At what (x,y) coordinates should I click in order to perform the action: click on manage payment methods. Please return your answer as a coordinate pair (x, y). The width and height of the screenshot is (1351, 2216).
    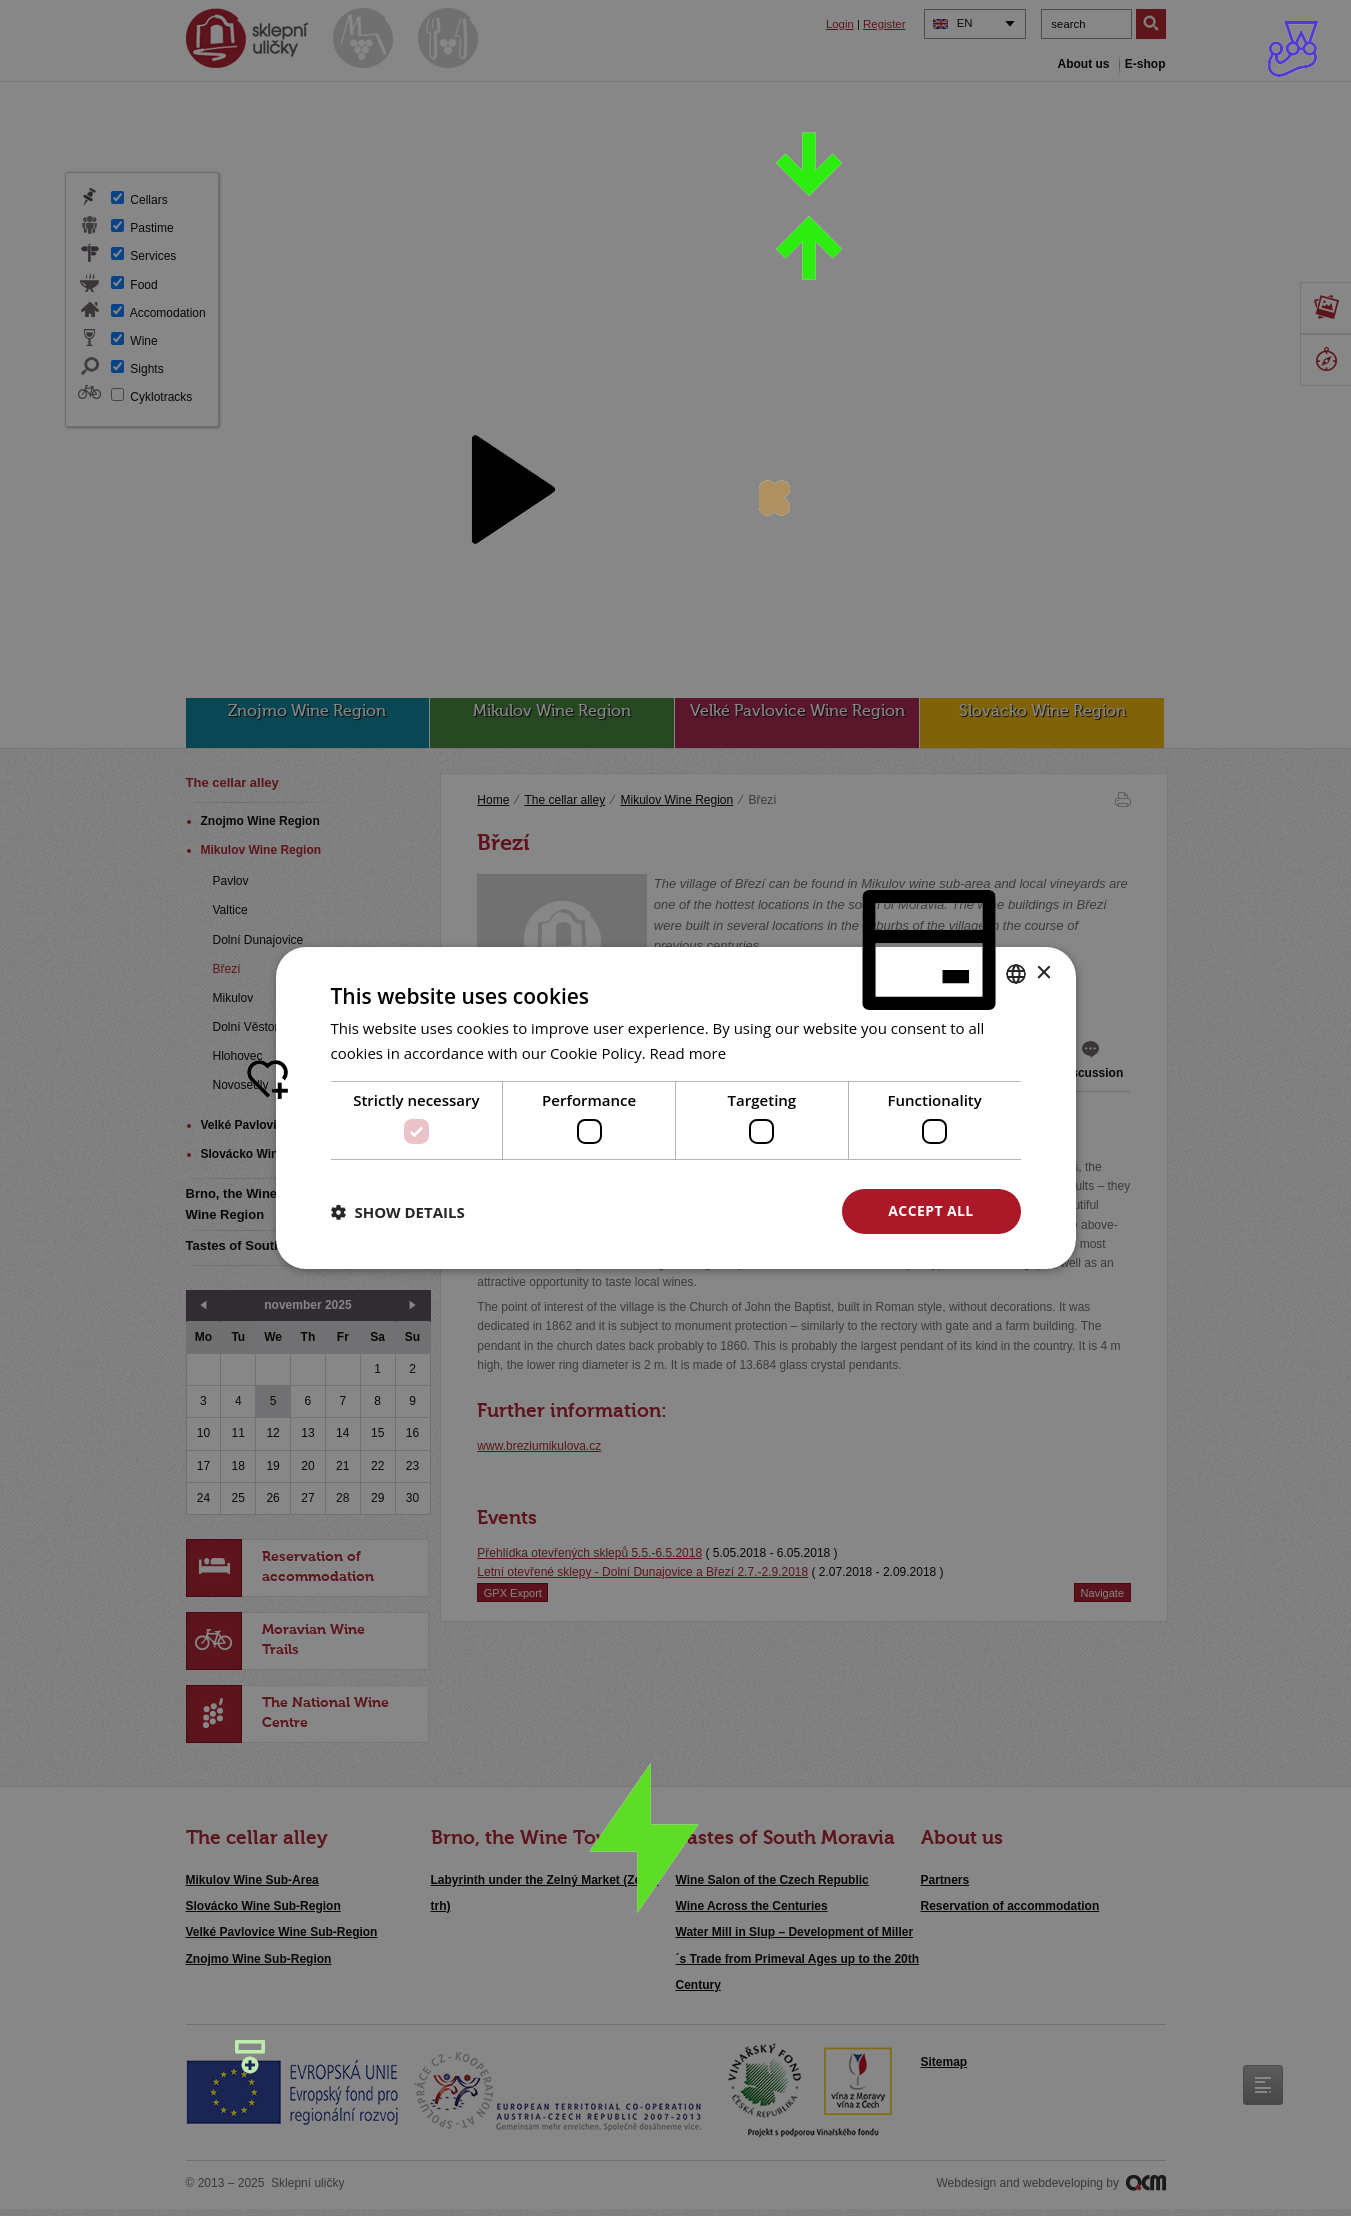
    Looking at the image, I should click on (929, 950).